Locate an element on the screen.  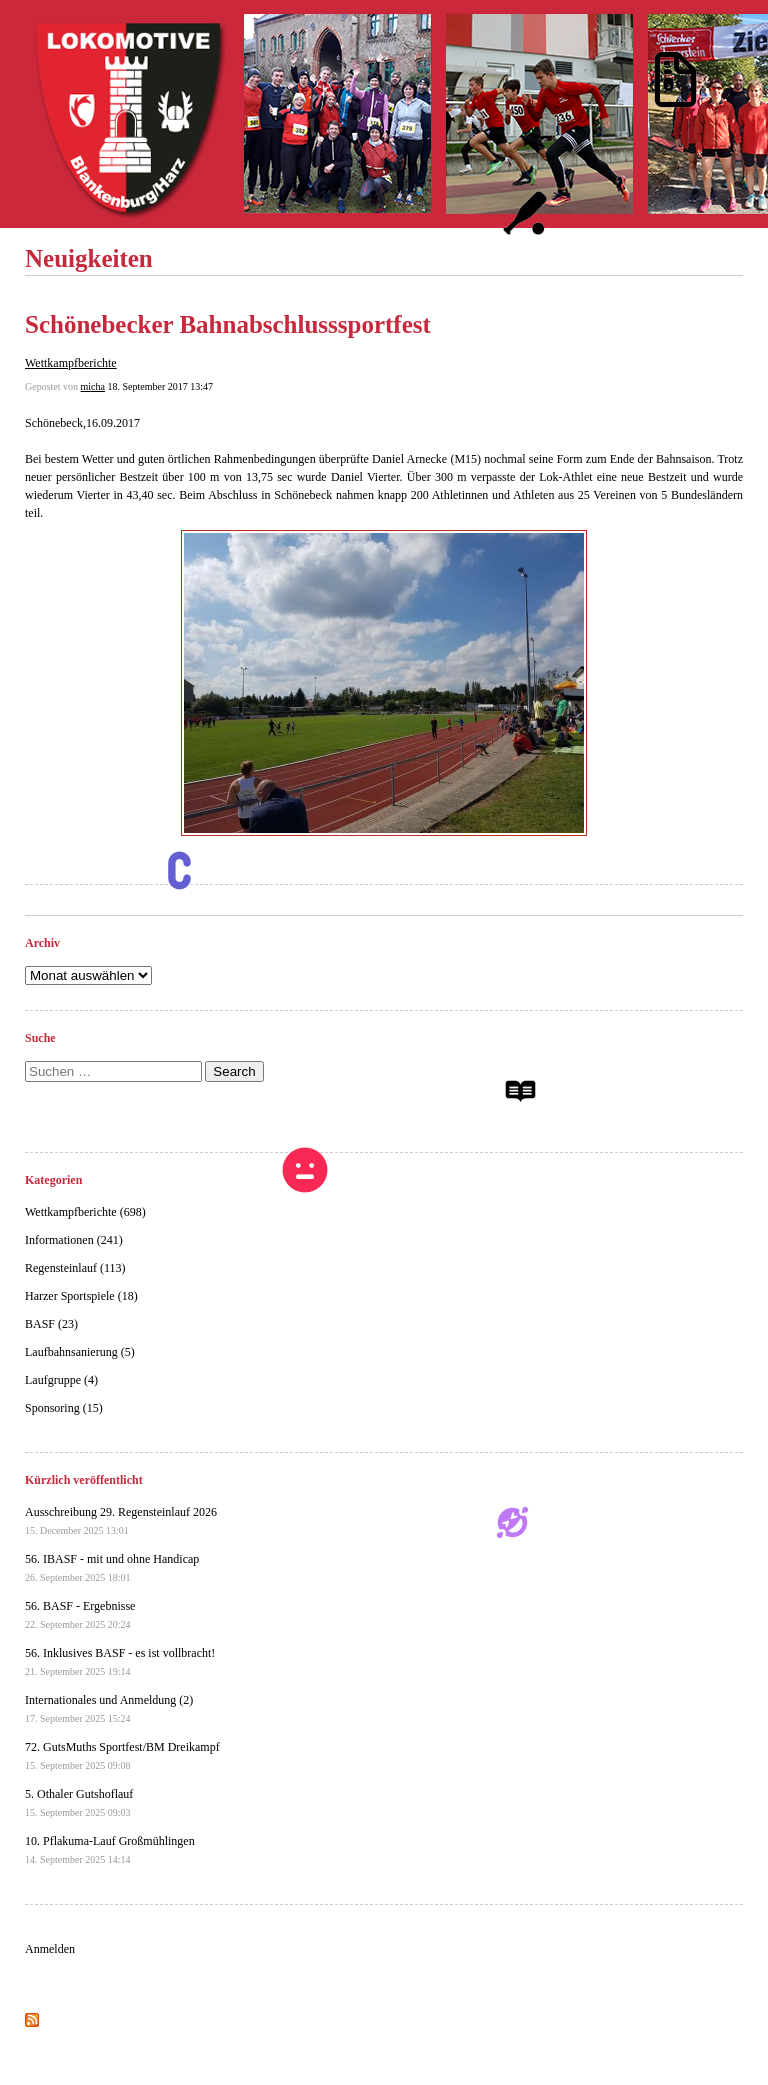
view readme documentation is located at coordinates (520, 1091).